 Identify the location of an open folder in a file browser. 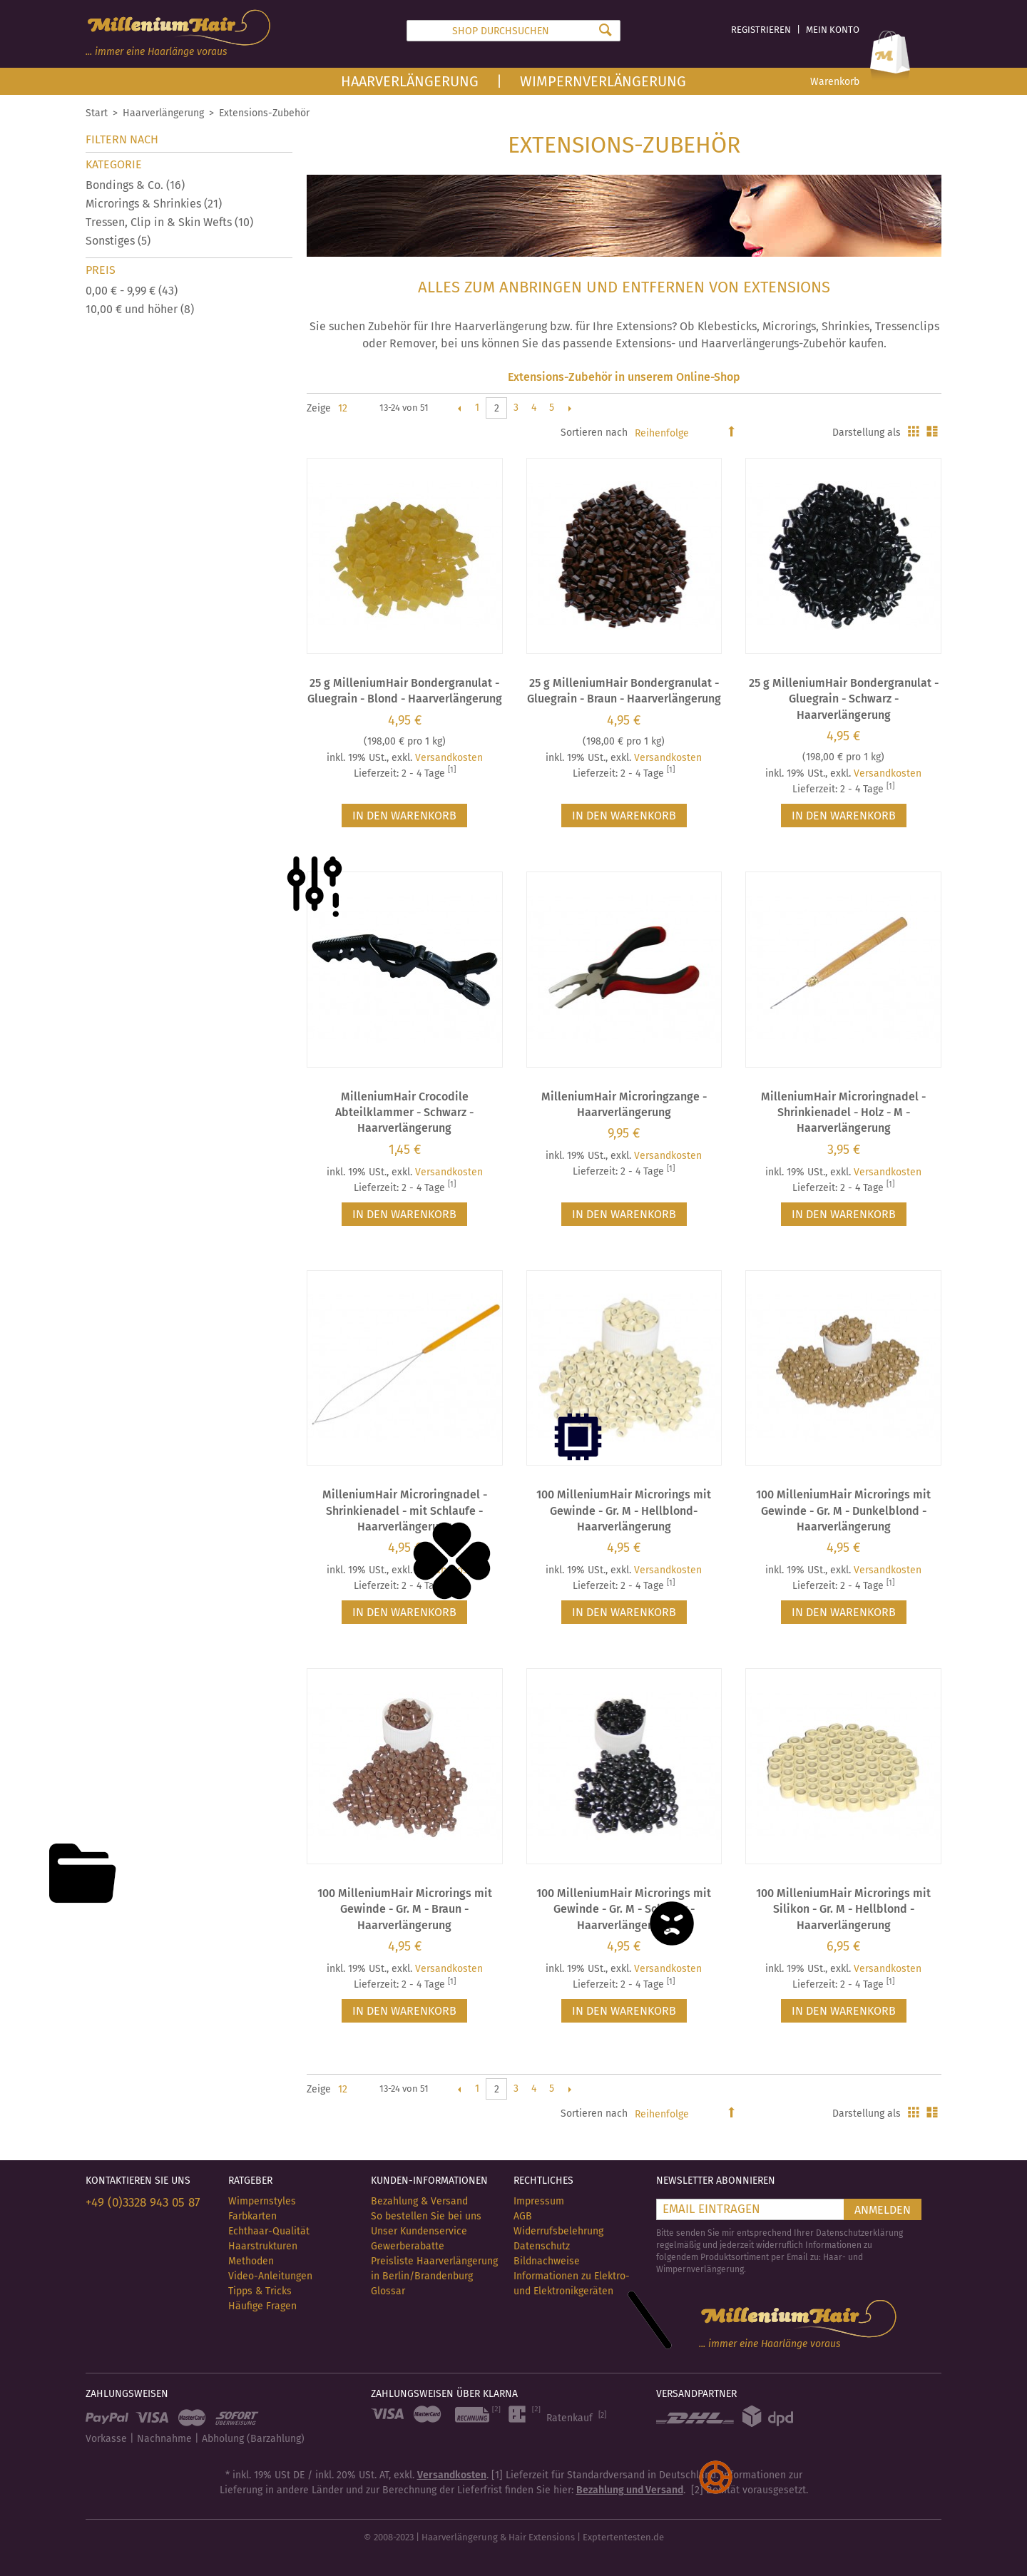
(83, 1873).